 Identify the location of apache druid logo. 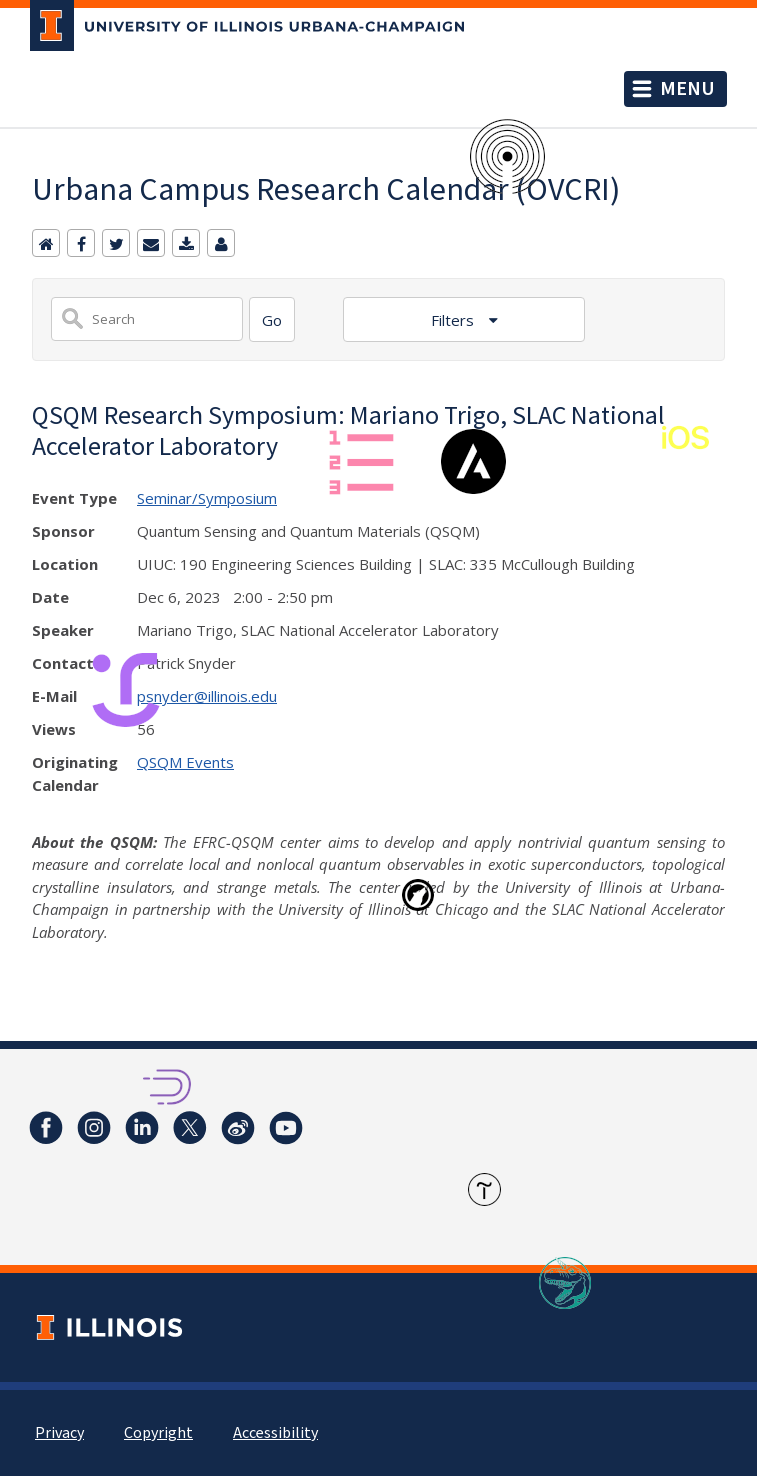
(167, 1087).